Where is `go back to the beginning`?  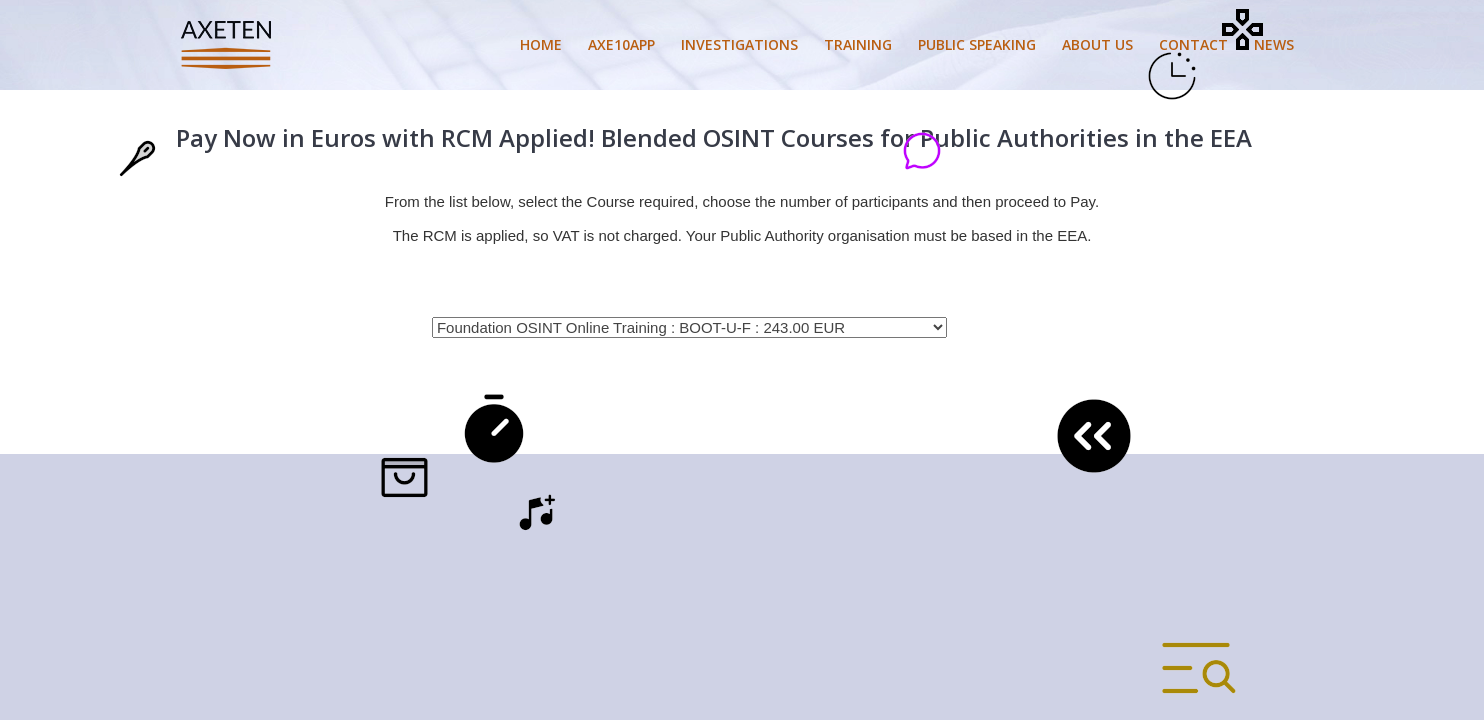 go back to the beginning is located at coordinates (1094, 436).